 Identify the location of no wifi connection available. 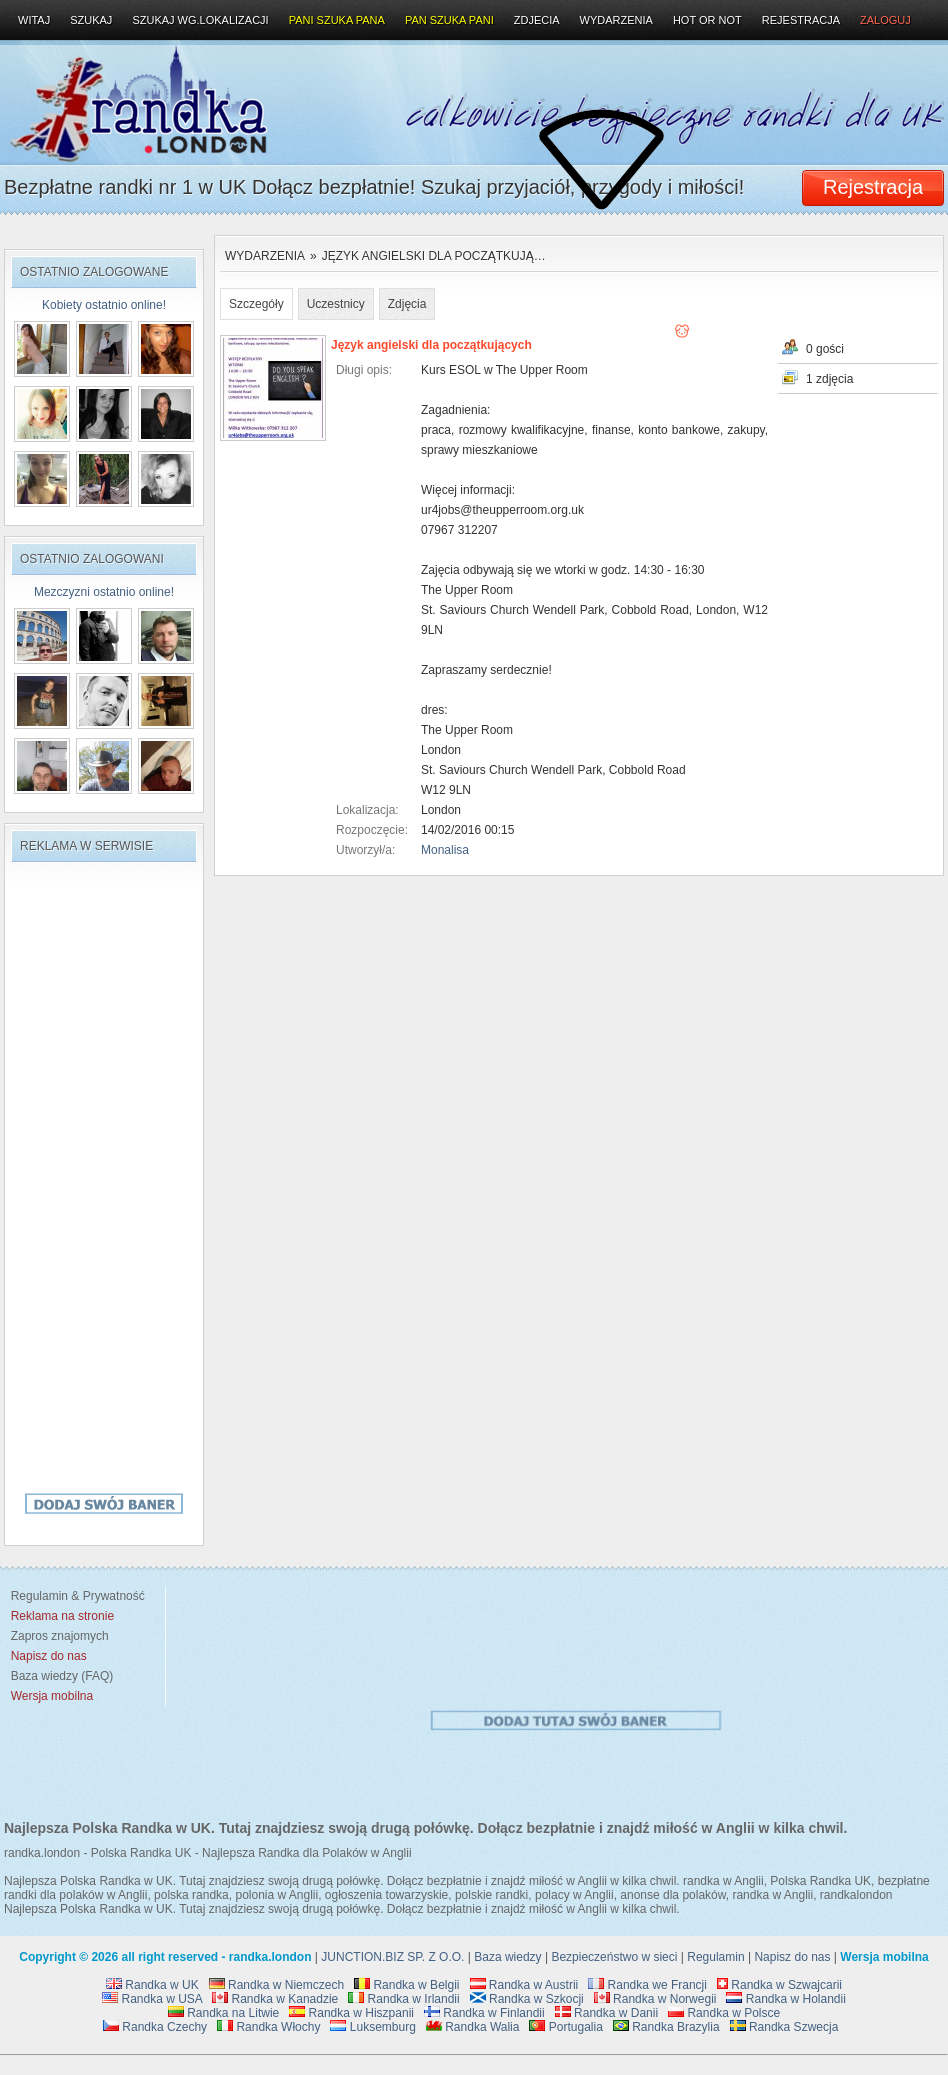
(601, 159).